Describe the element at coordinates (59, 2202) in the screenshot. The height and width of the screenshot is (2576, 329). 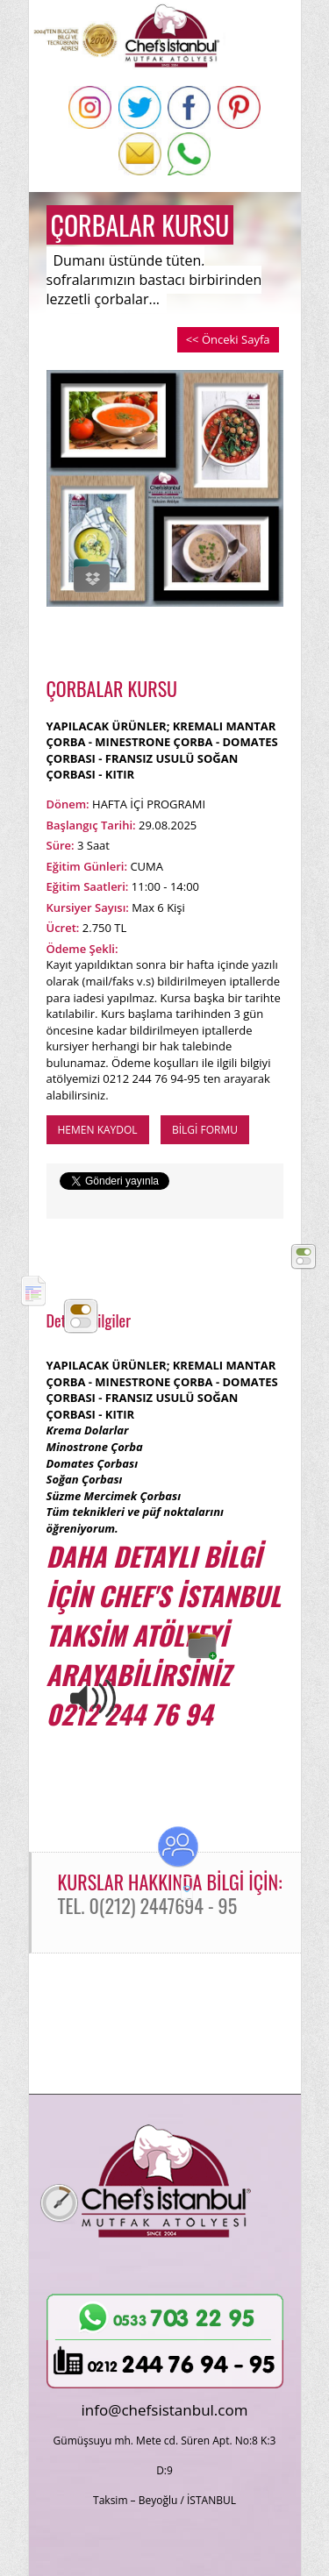
I see `open sysprof system profiler` at that location.